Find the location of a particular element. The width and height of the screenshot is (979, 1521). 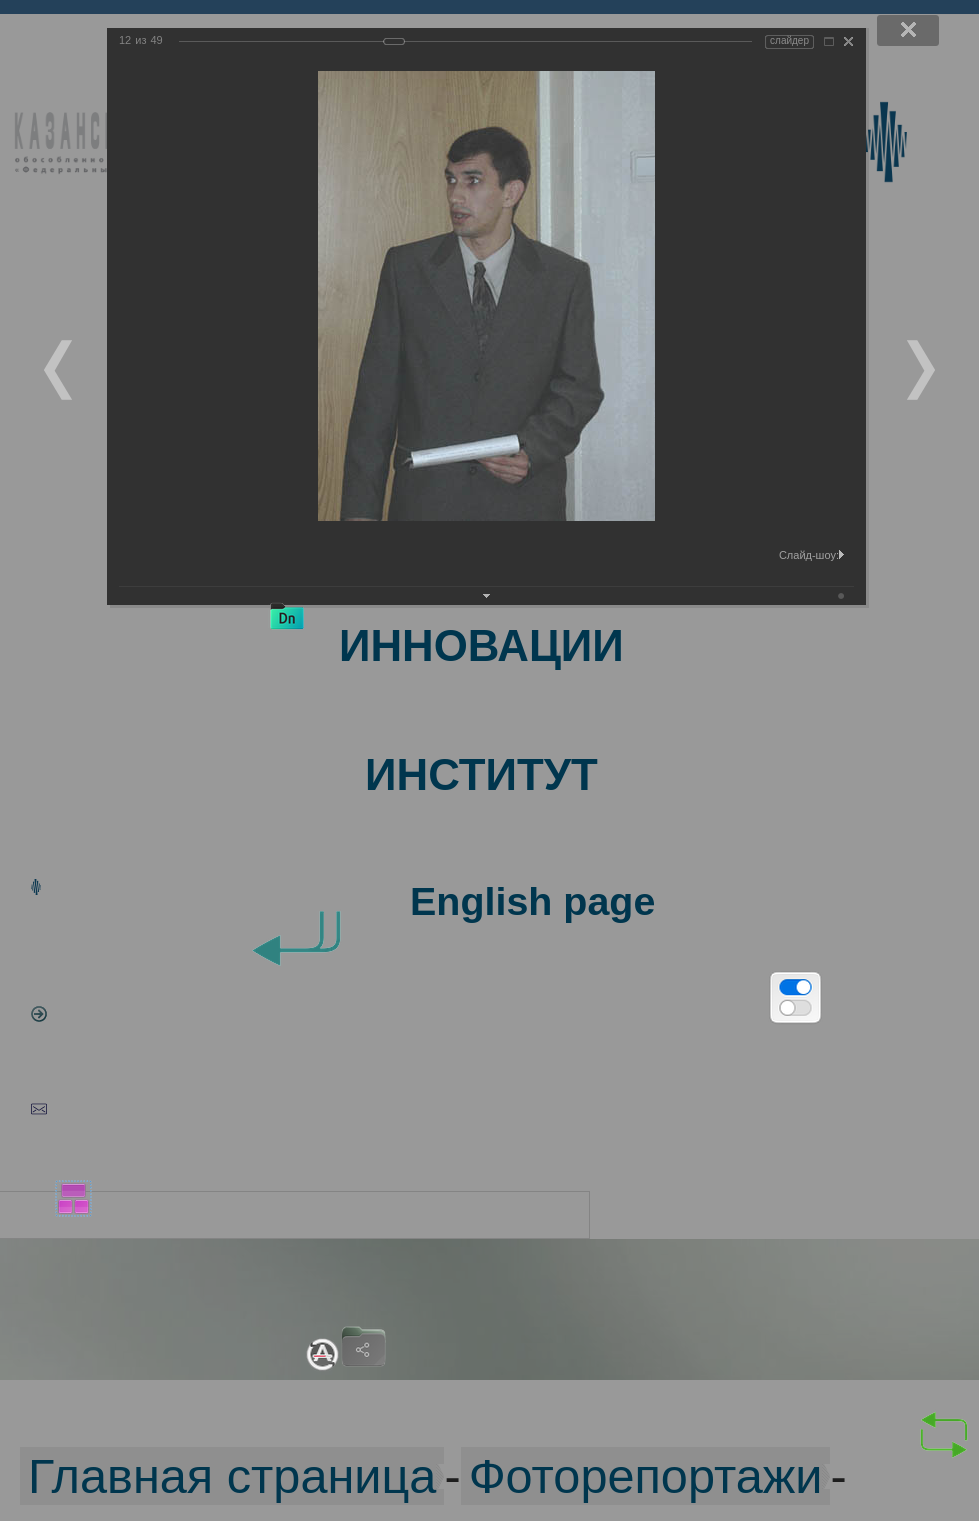

sync incoming and outgoing mail is located at coordinates (944, 1434).